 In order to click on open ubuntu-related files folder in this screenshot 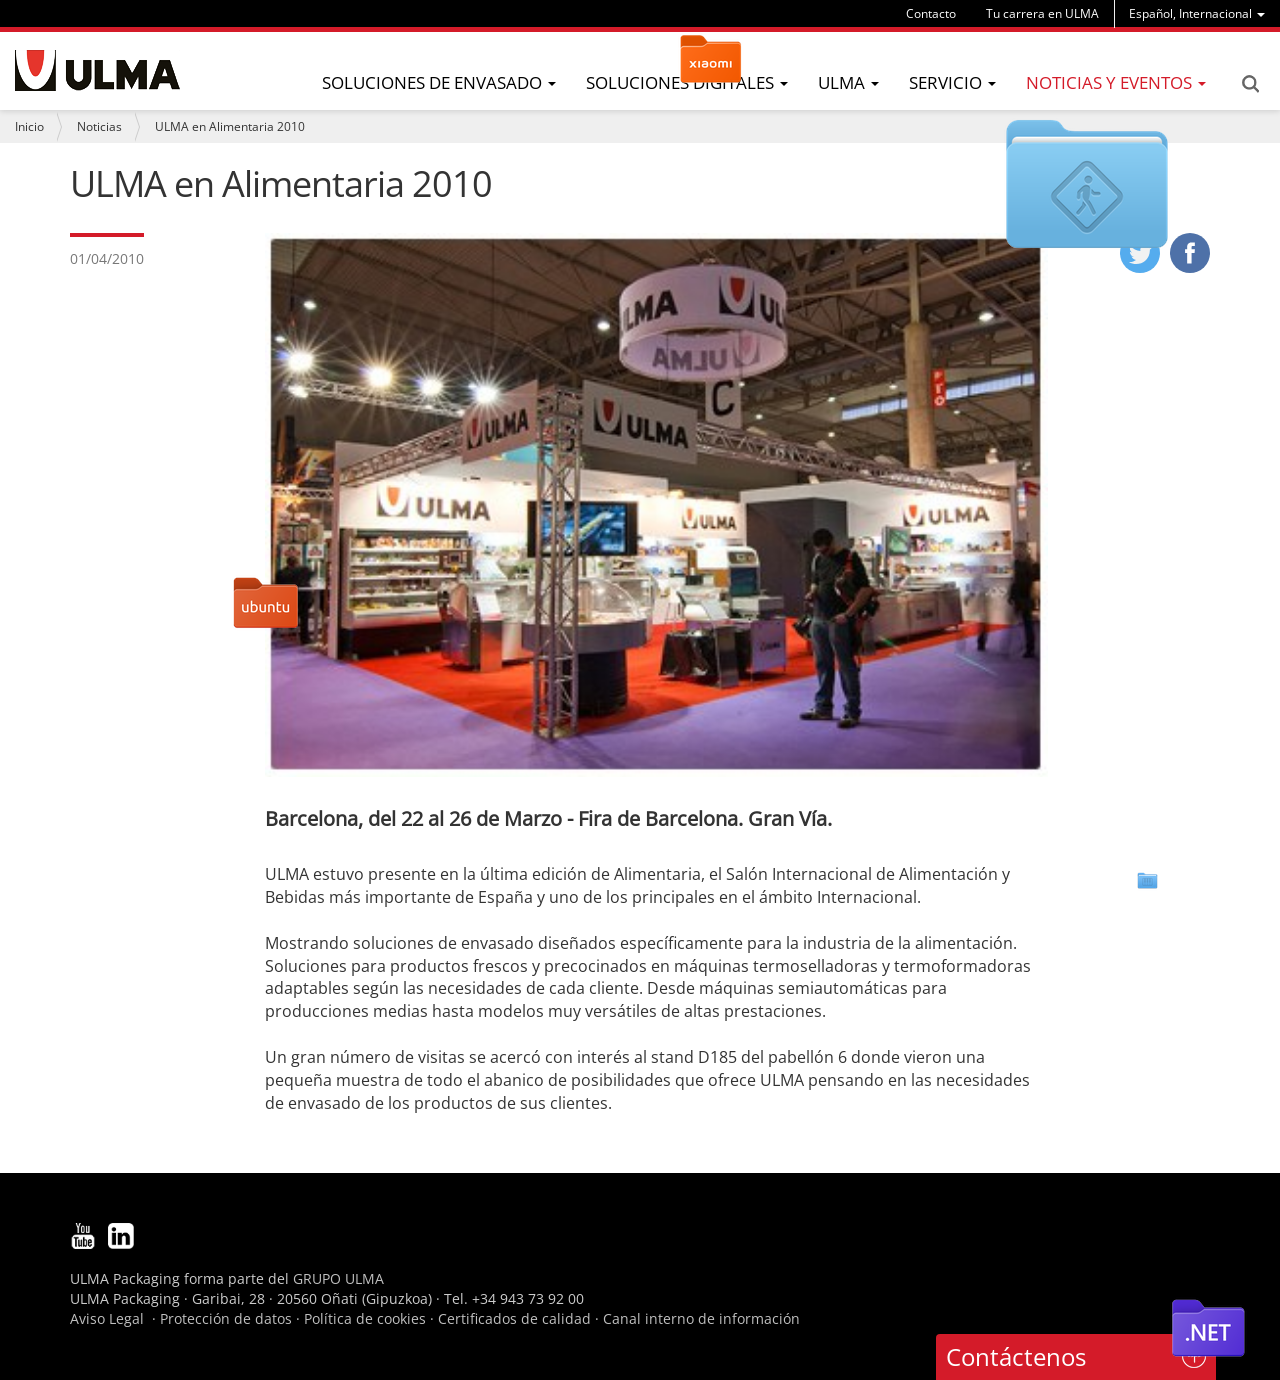, I will do `click(265, 604)`.